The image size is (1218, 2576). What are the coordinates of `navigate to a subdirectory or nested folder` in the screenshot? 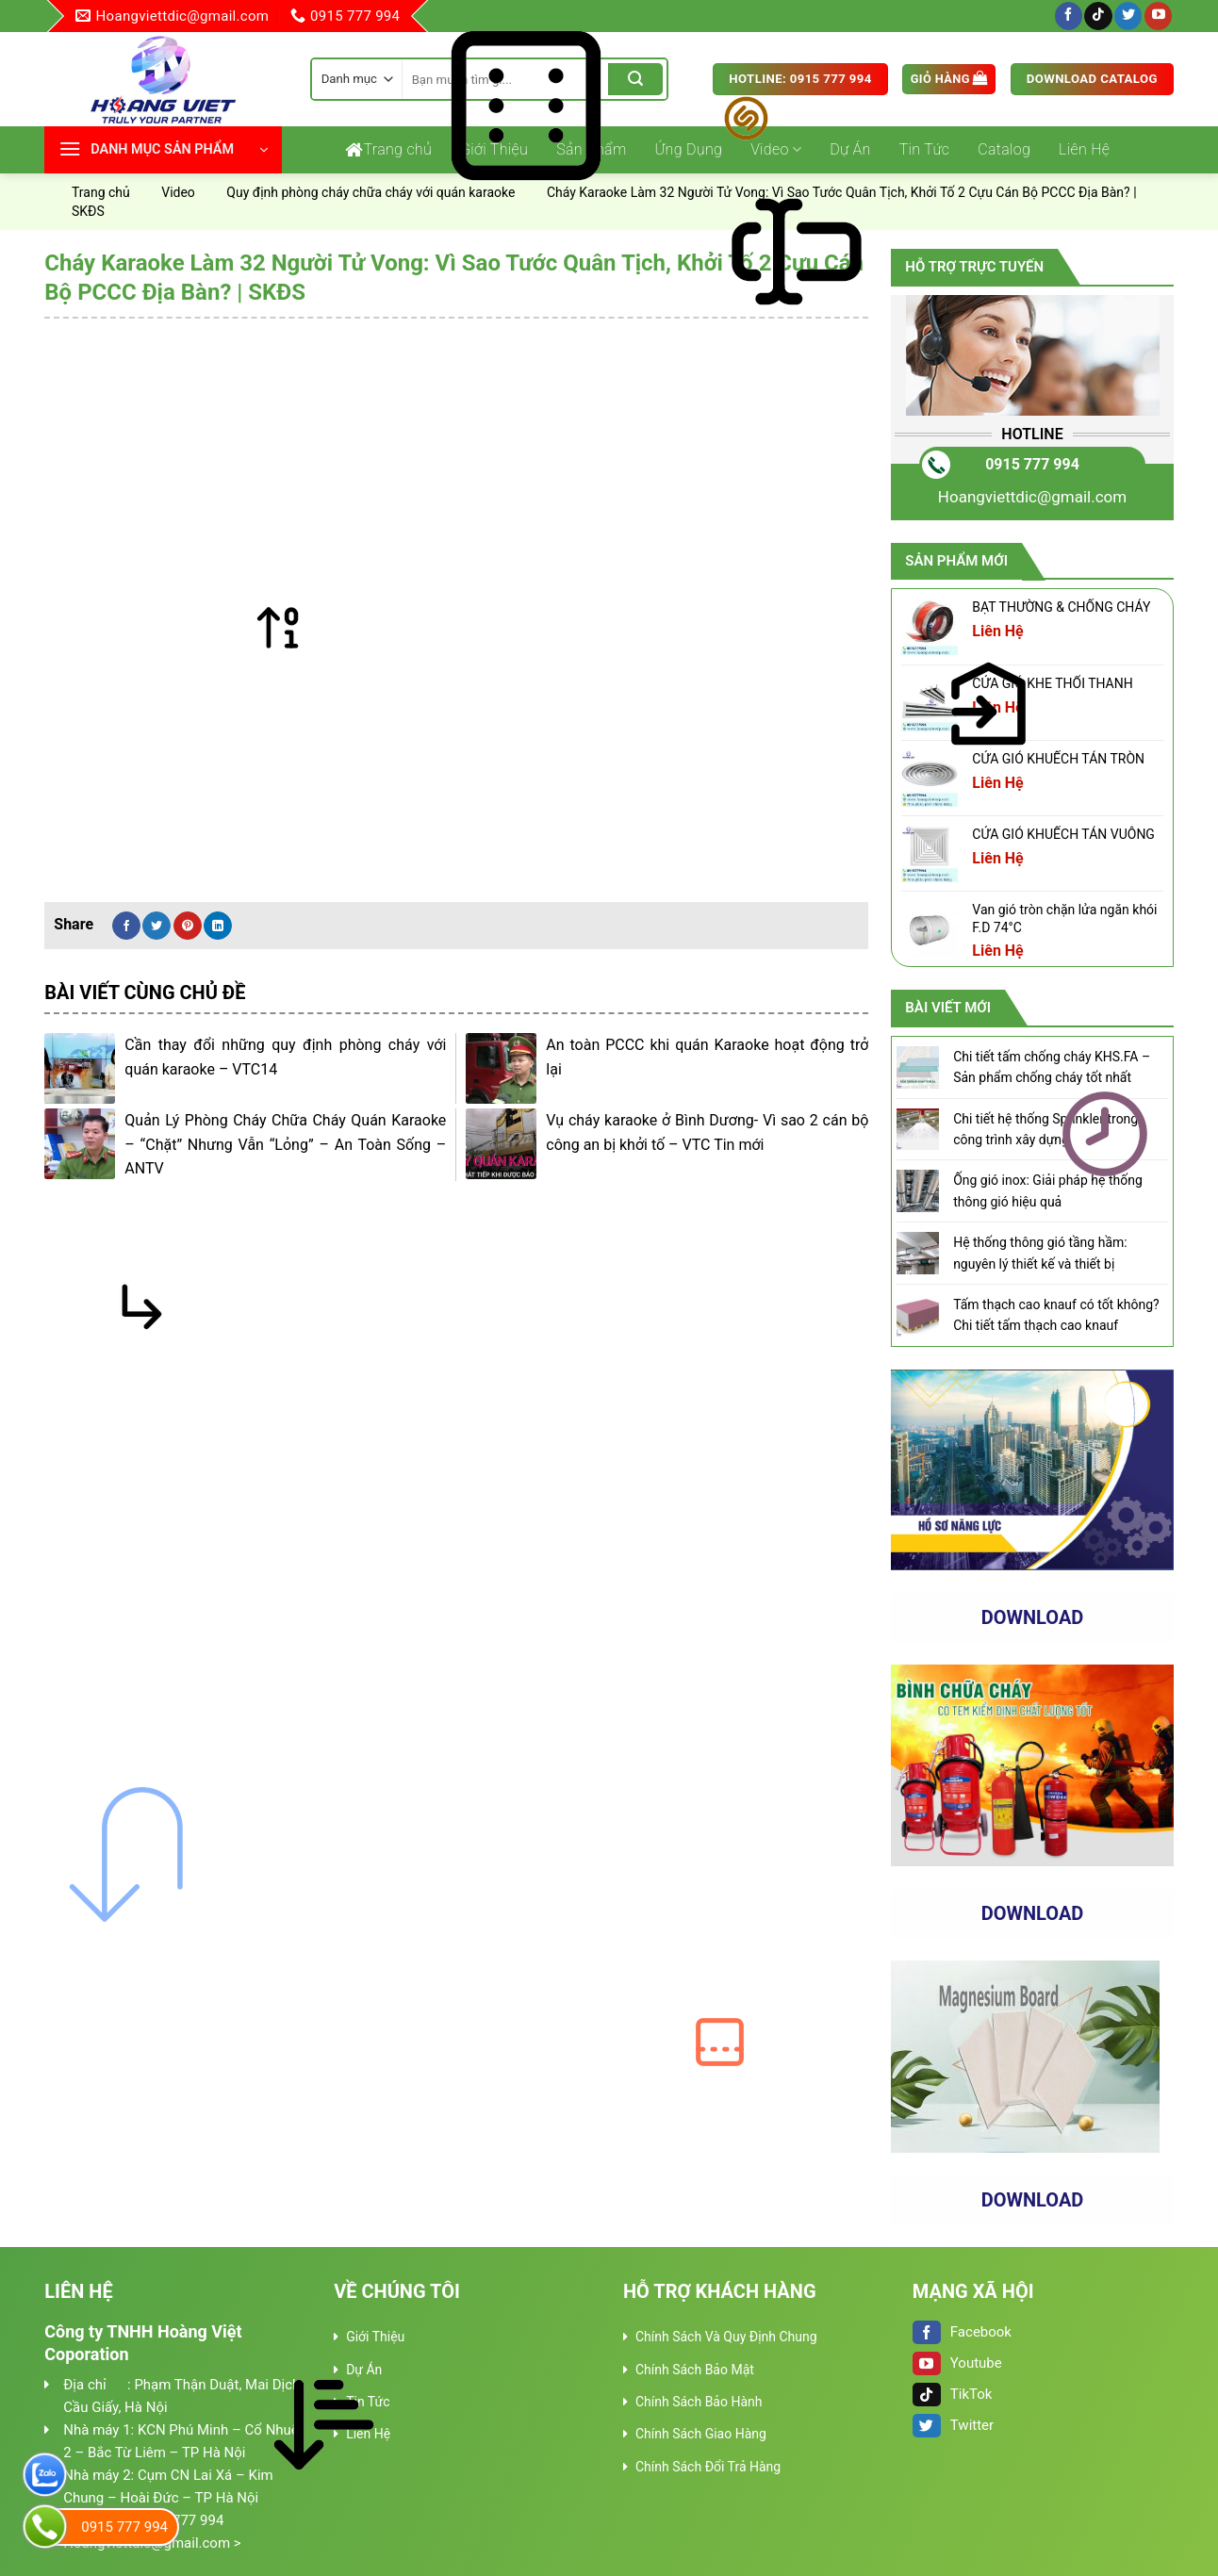 It's located at (143, 1305).